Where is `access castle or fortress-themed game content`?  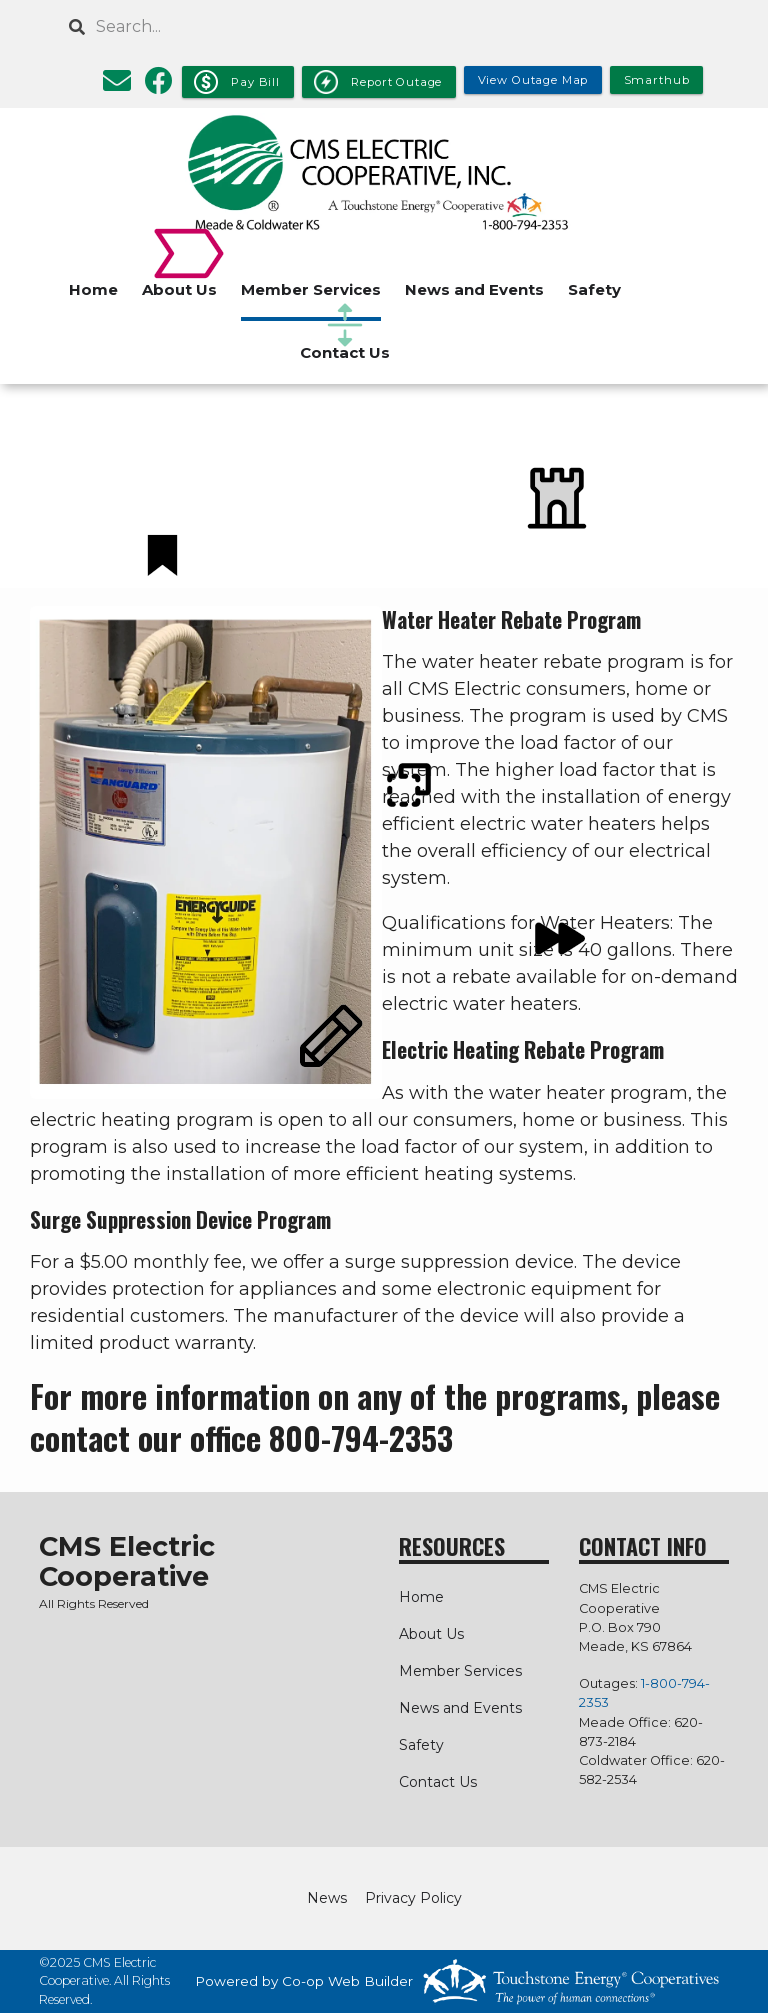
access castle or fortress-themed game content is located at coordinates (557, 497).